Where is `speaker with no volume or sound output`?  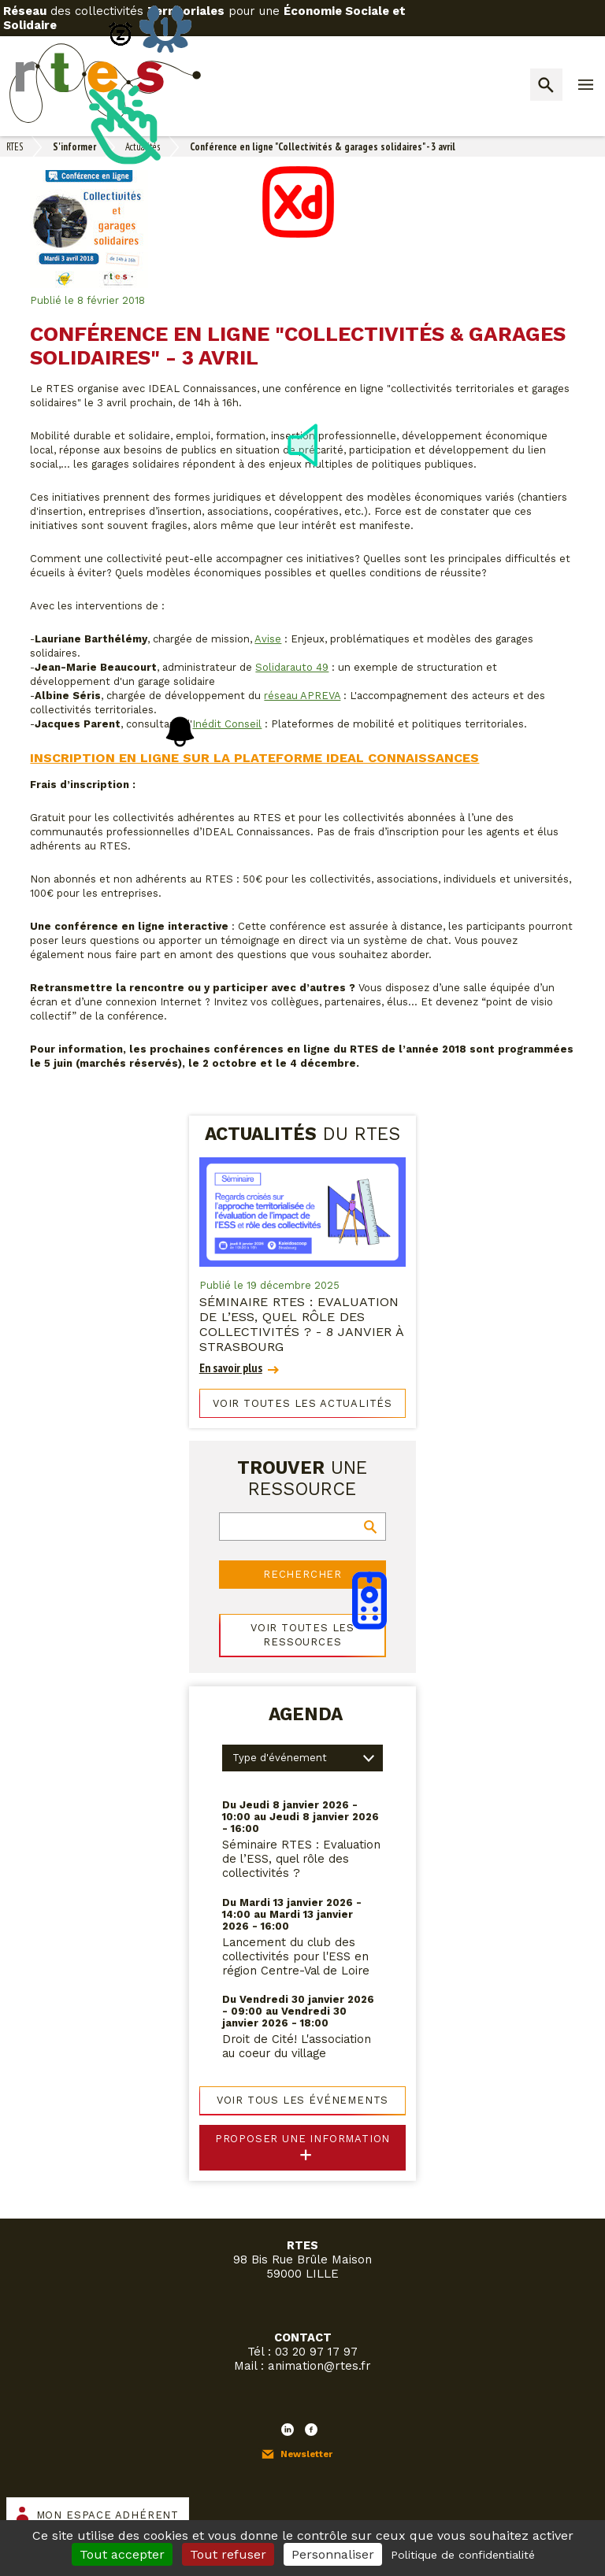
speaker with no volume or sound output is located at coordinates (309, 445).